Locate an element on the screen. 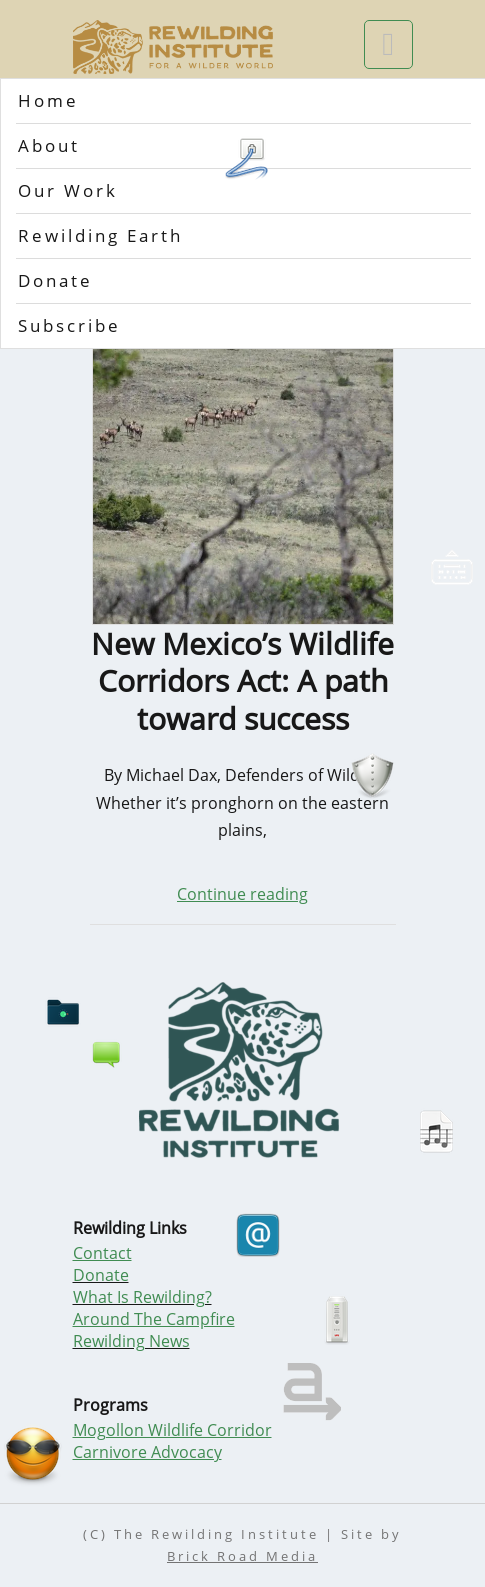 The image size is (485, 1587). indicates UPS battery backup device connected is located at coordinates (337, 1320).